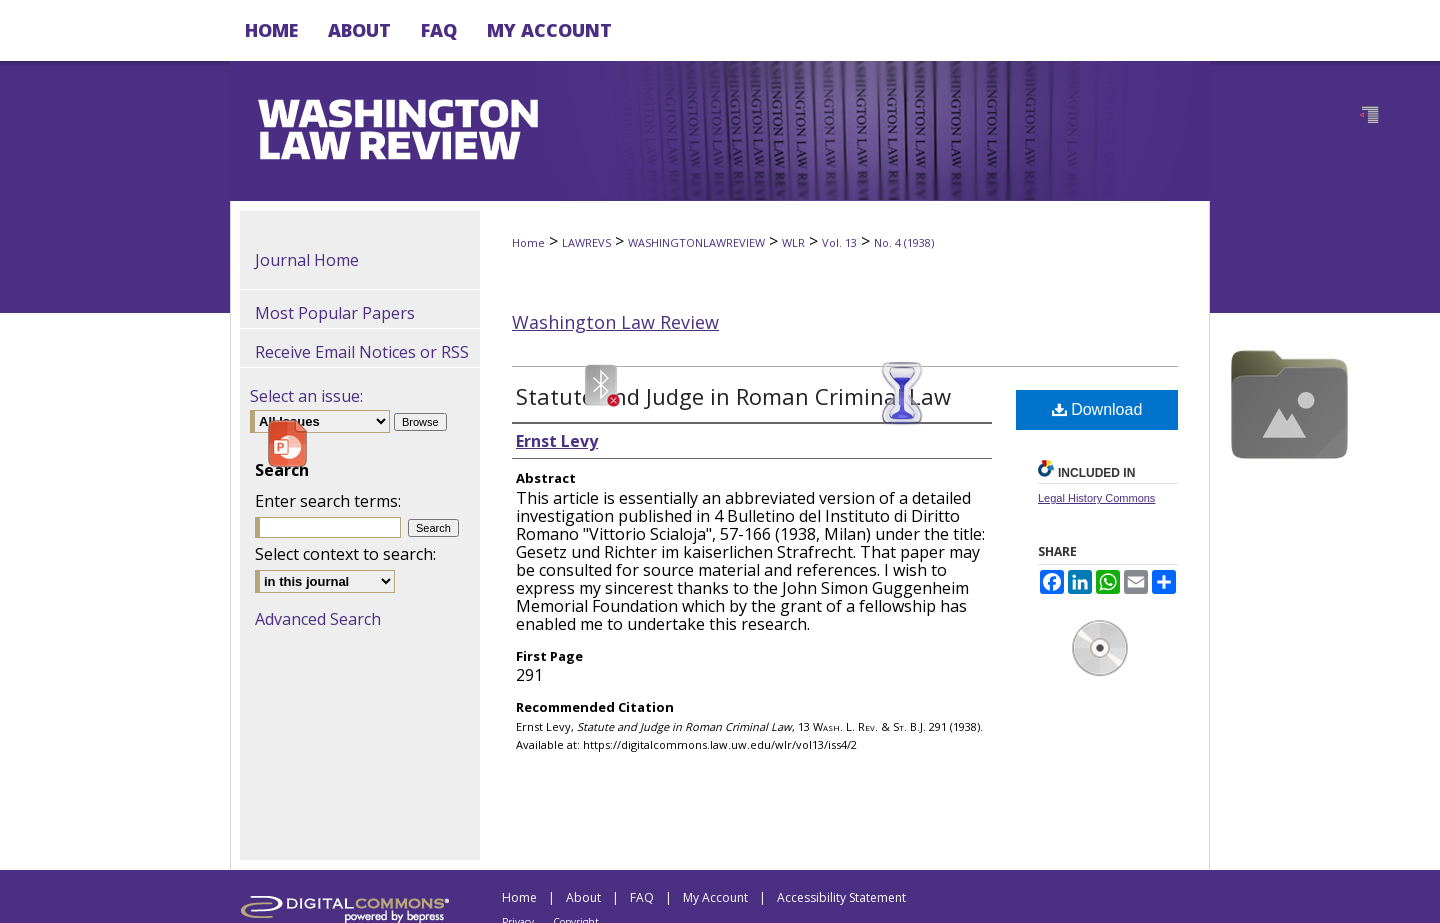 Image resolution: width=1440 pixels, height=923 pixels. Describe the element at coordinates (902, 393) in the screenshot. I see `view your screen time usage statistics` at that location.